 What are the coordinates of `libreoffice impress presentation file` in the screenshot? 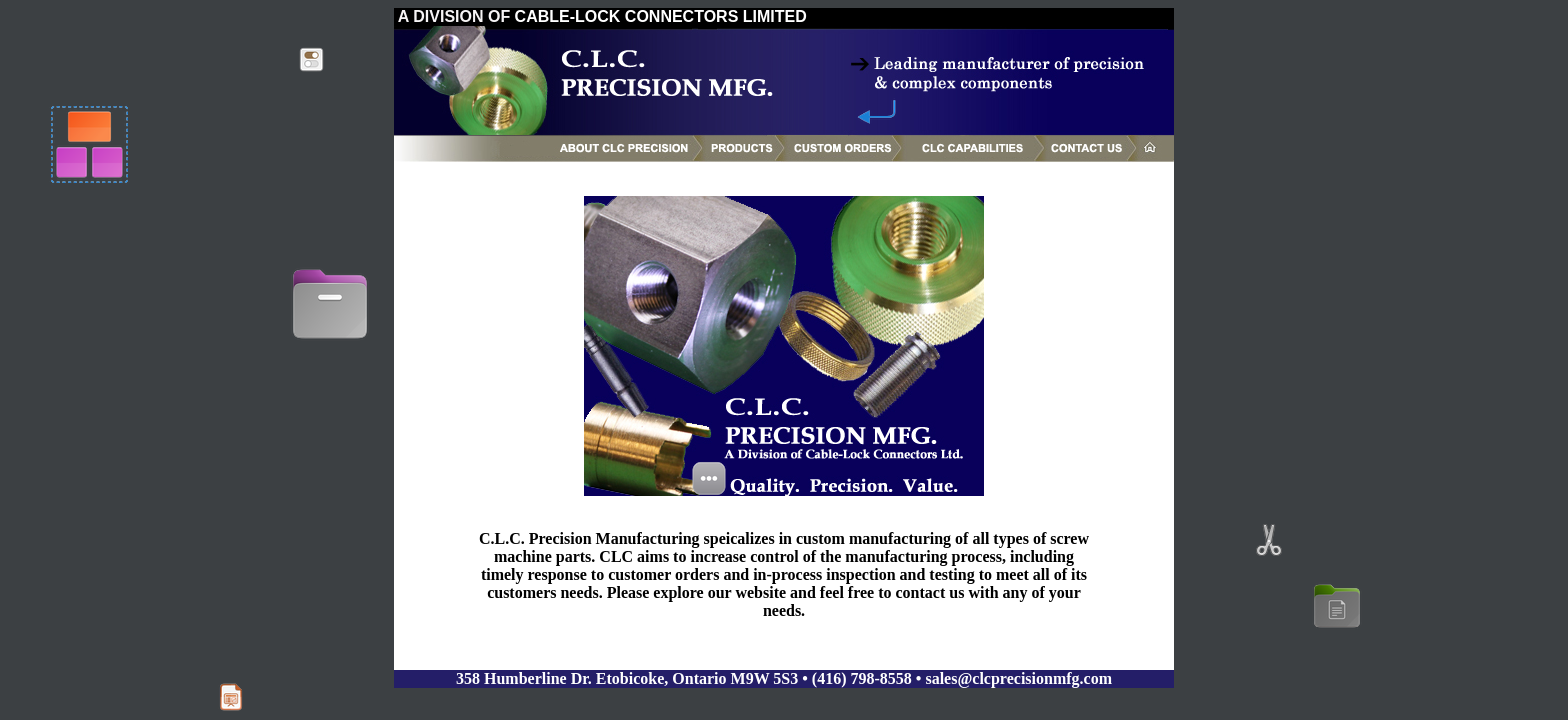 It's located at (231, 697).